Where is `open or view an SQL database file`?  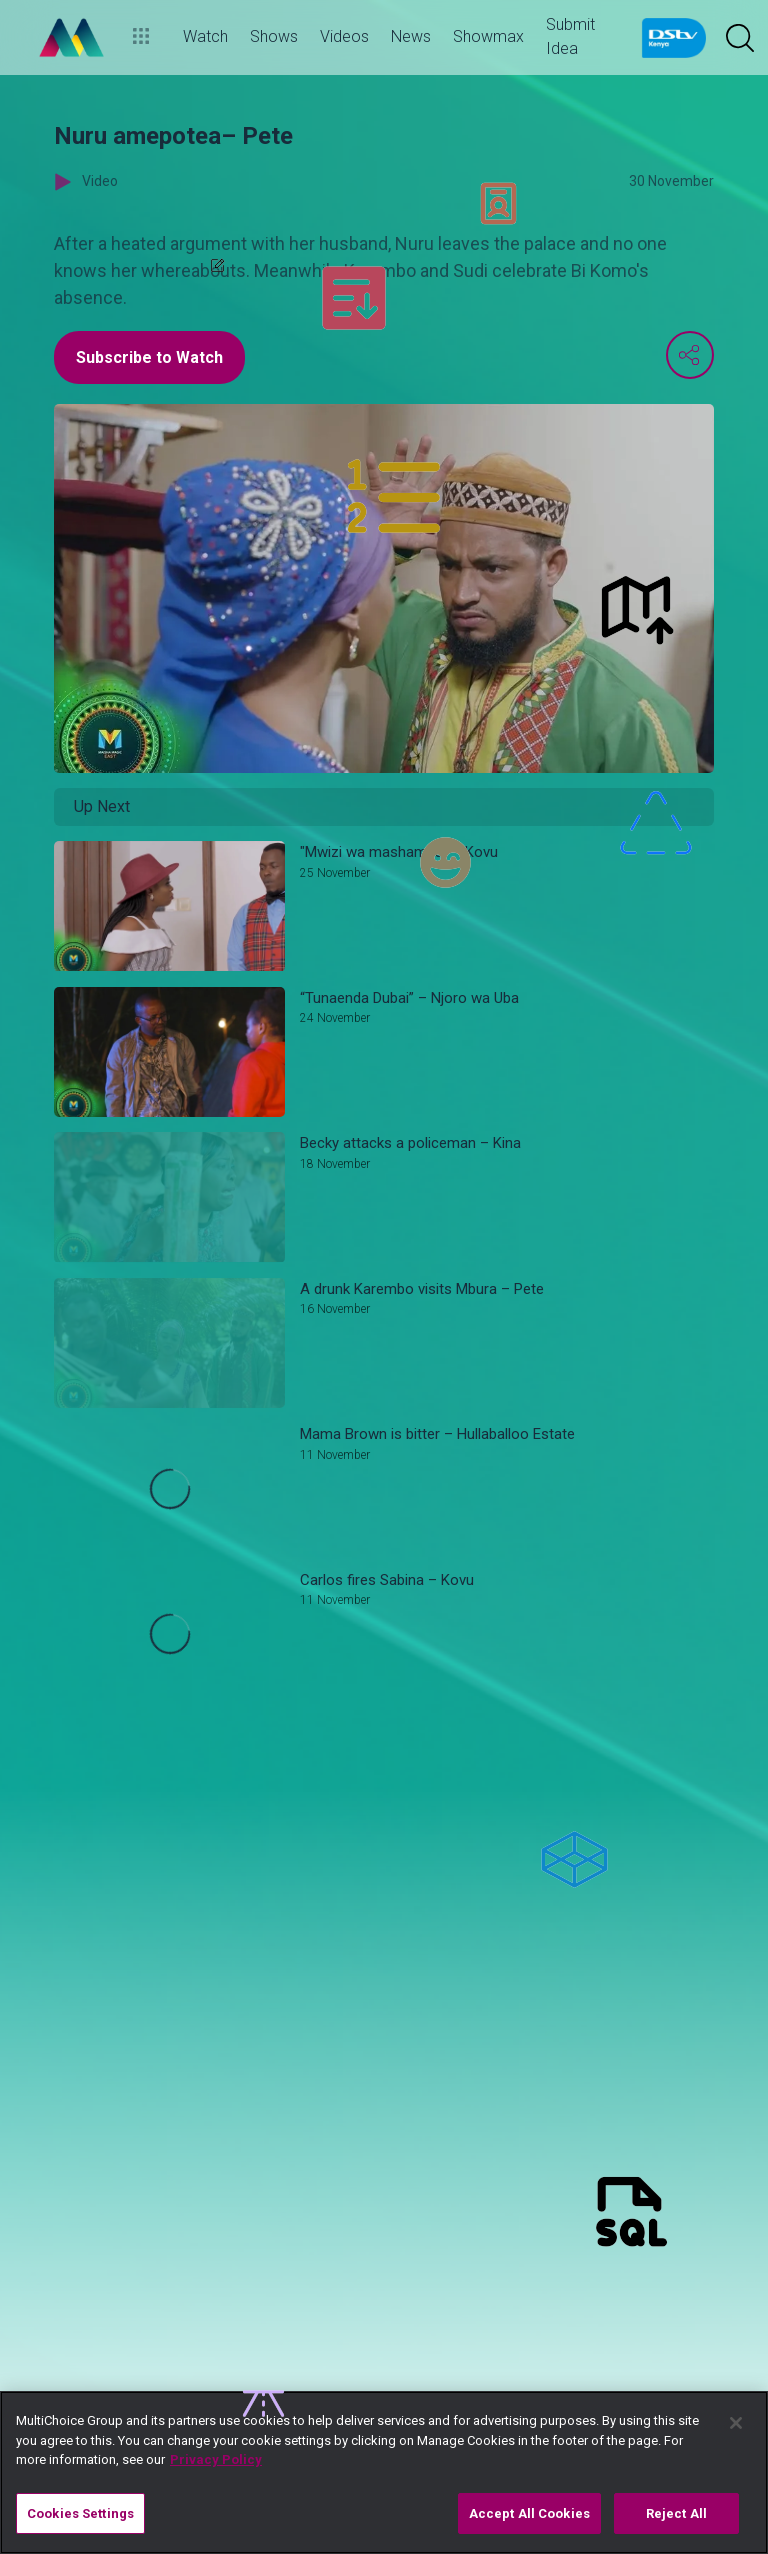 open or view an SQL database file is located at coordinates (629, 2214).